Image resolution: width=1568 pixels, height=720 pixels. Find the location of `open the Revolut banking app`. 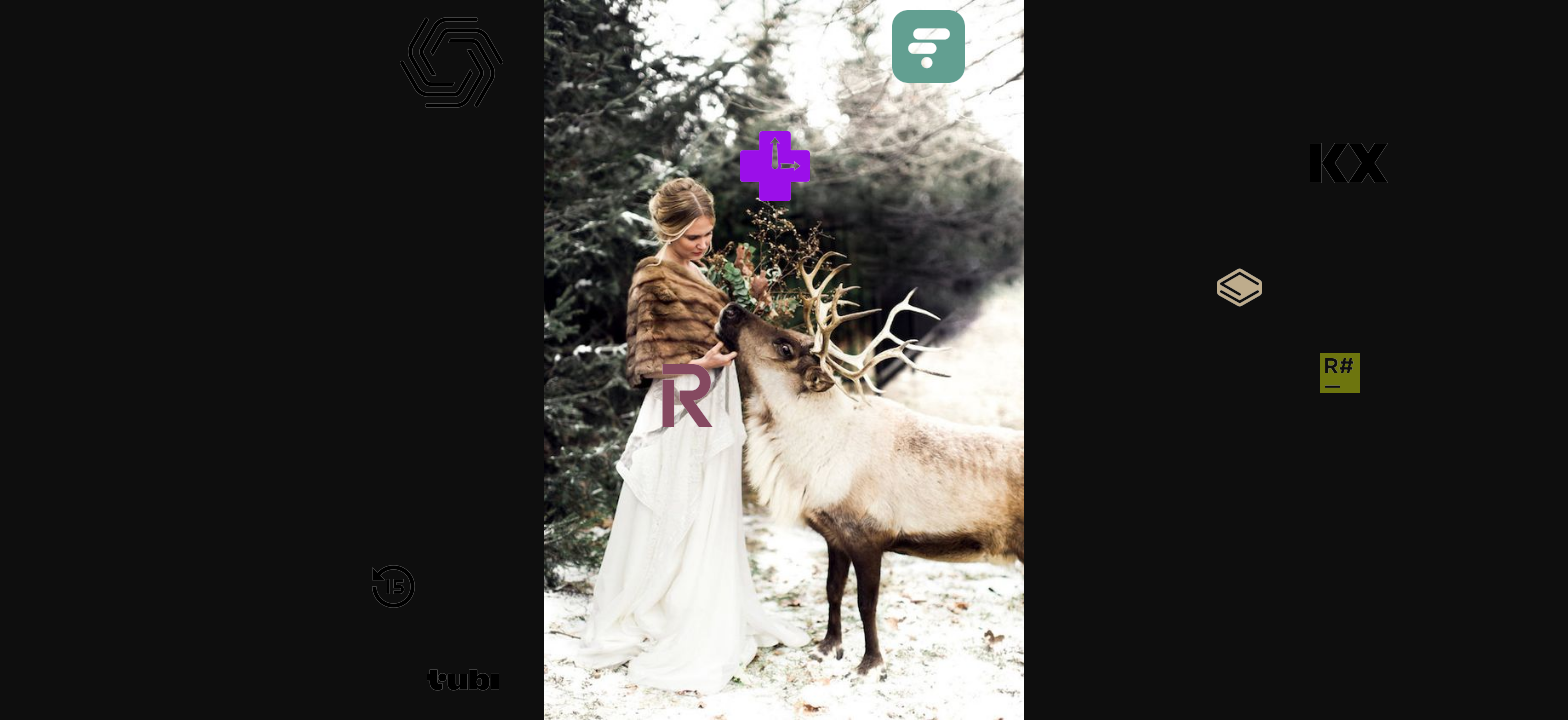

open the Revolut banking app is located at coordinates (687, 395).